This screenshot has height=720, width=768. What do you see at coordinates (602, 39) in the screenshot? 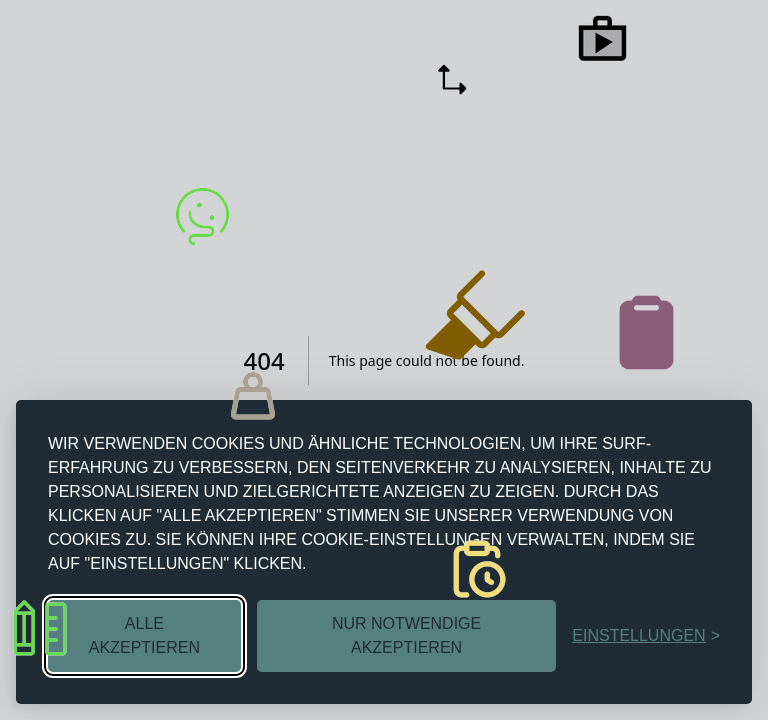
I see `open the app store or marketplace` at bounding box center [602, 39].